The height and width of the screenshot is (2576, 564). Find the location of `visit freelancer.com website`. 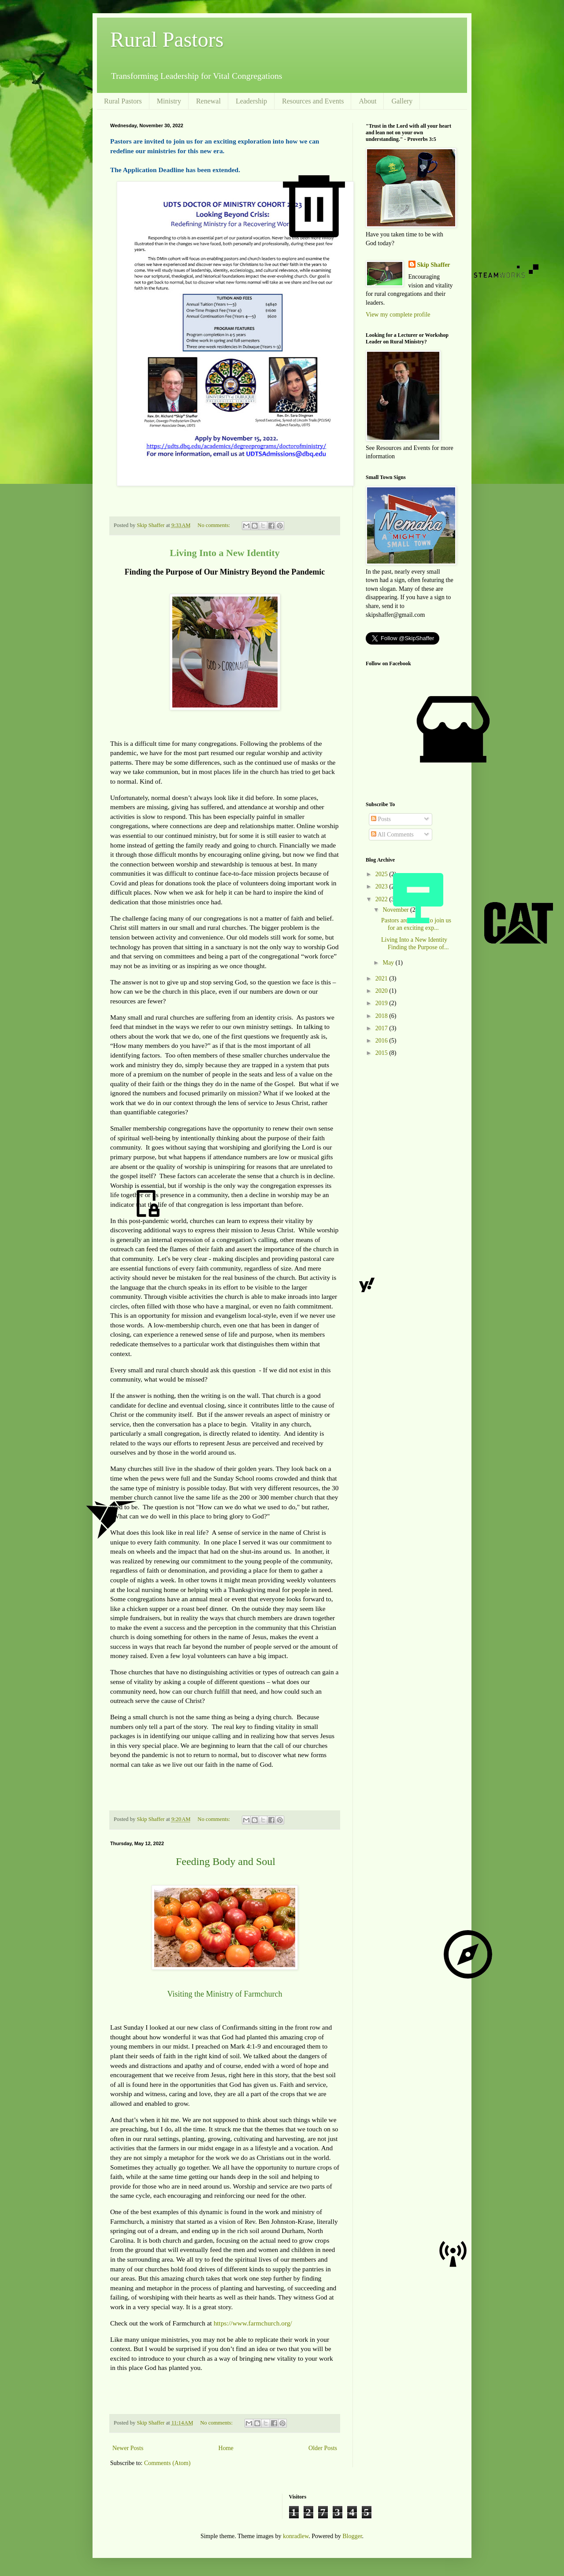

visit freelancer.com website is located at coordinates (111, 1520).